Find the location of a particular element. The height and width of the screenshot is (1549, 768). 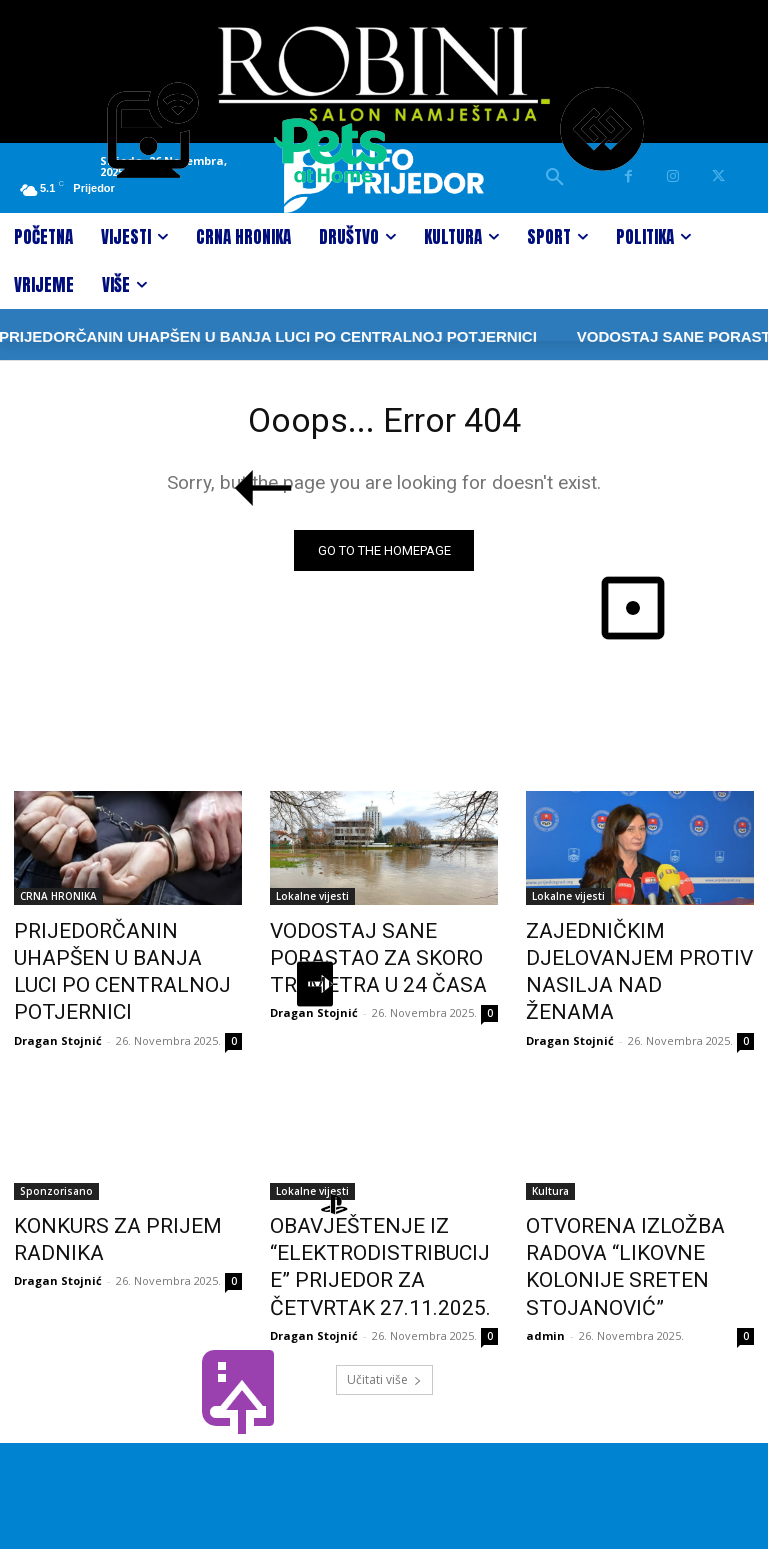

connect to onboard train wifi is located at coordinates (148, 132).